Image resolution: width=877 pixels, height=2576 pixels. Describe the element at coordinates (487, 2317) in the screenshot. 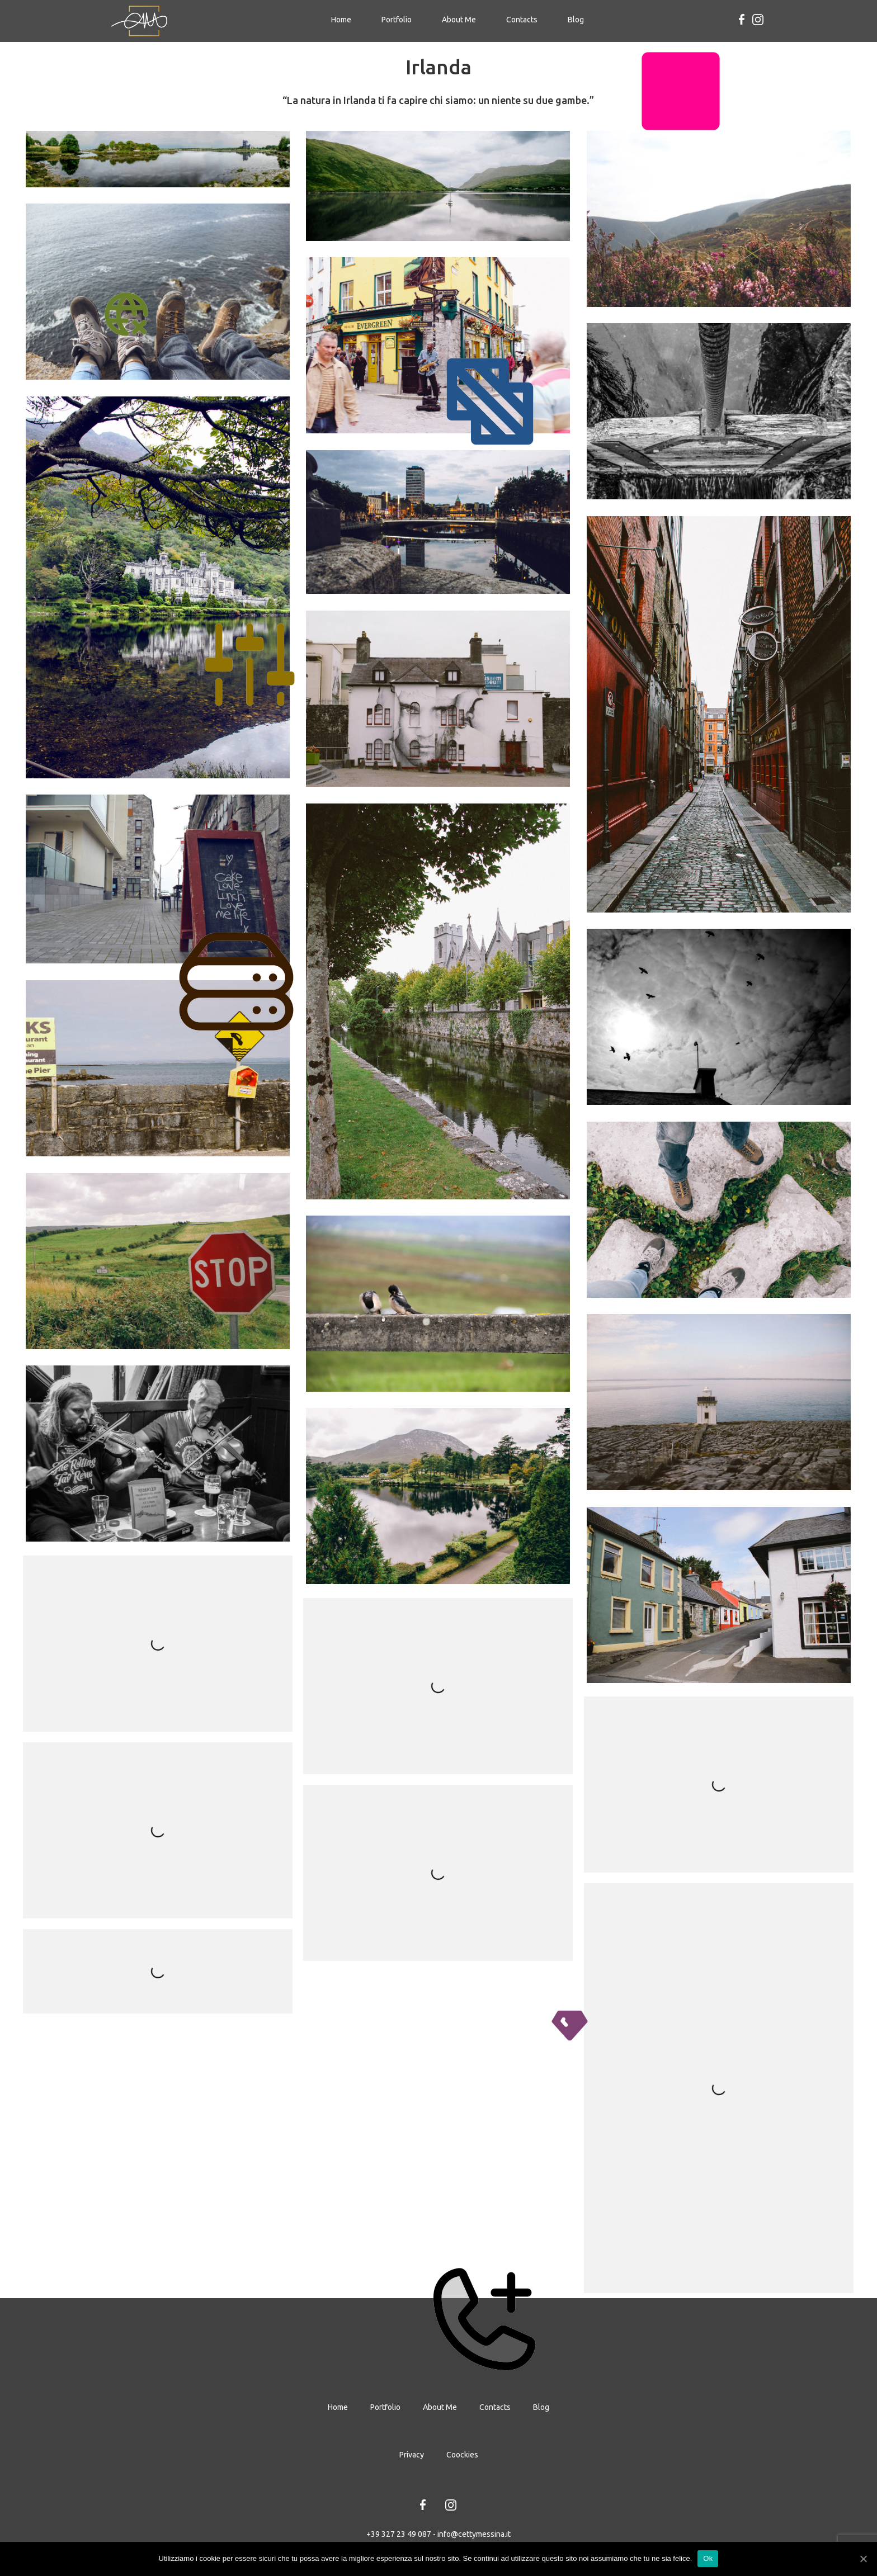

I see `add a new contact` at that location.